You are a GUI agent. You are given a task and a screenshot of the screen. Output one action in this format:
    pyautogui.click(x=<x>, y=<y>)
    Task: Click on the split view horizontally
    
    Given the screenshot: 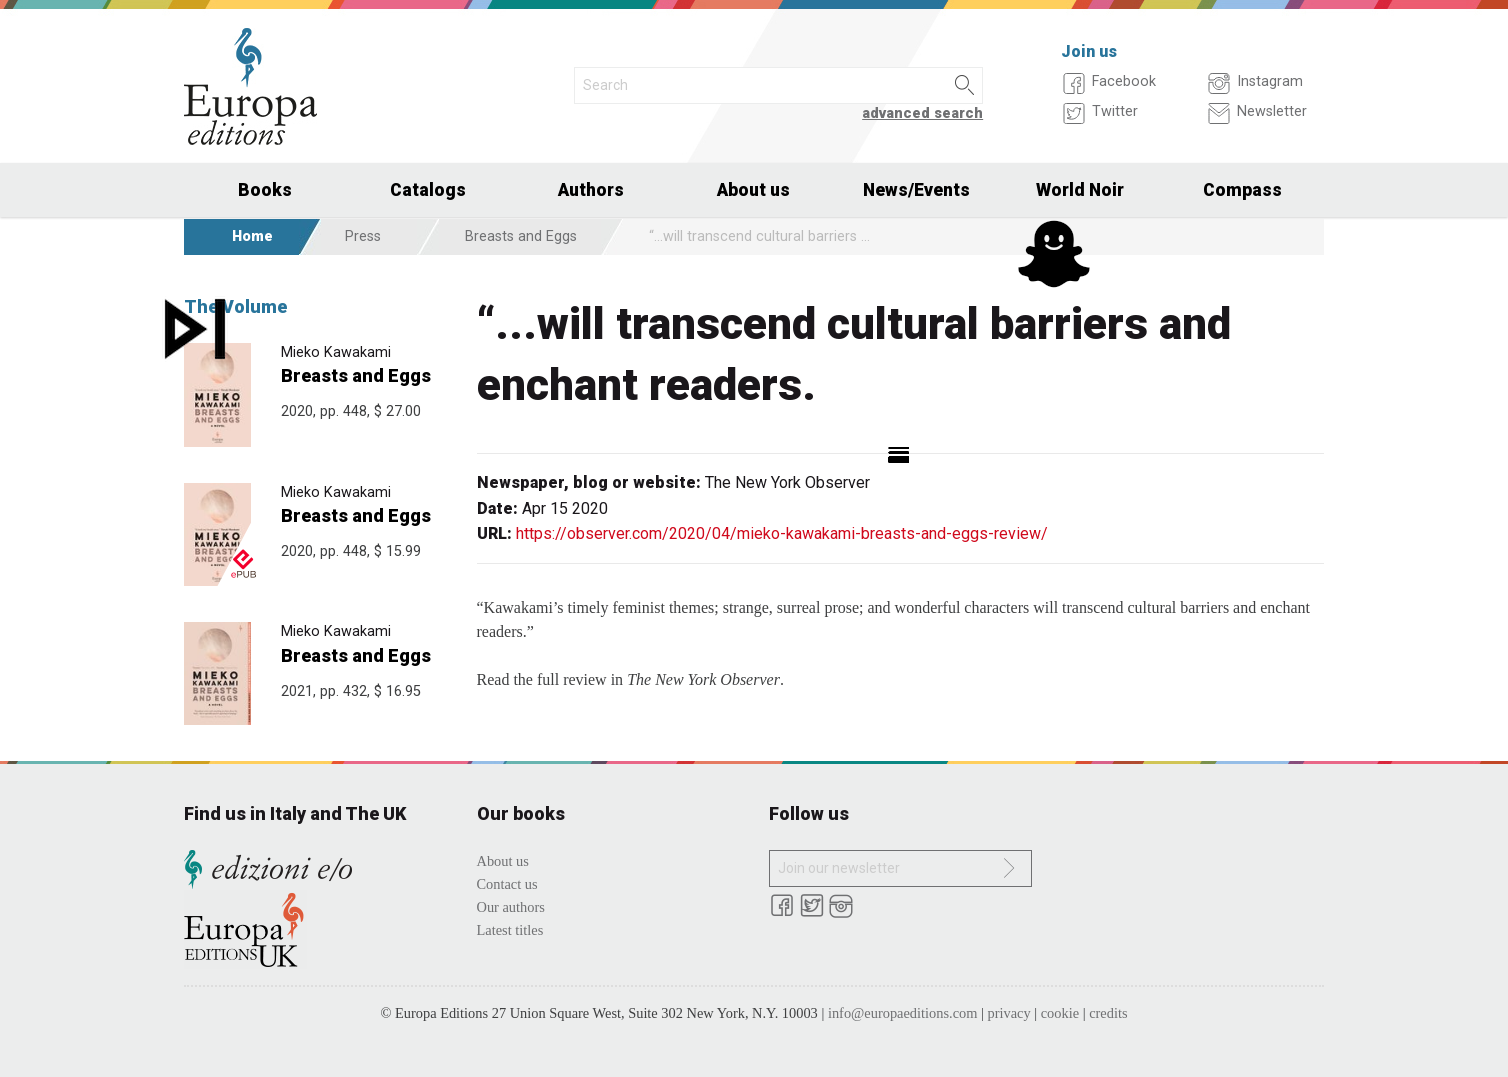 What is the action you would take?
    pyautogui.click(x=899, y=455)
    